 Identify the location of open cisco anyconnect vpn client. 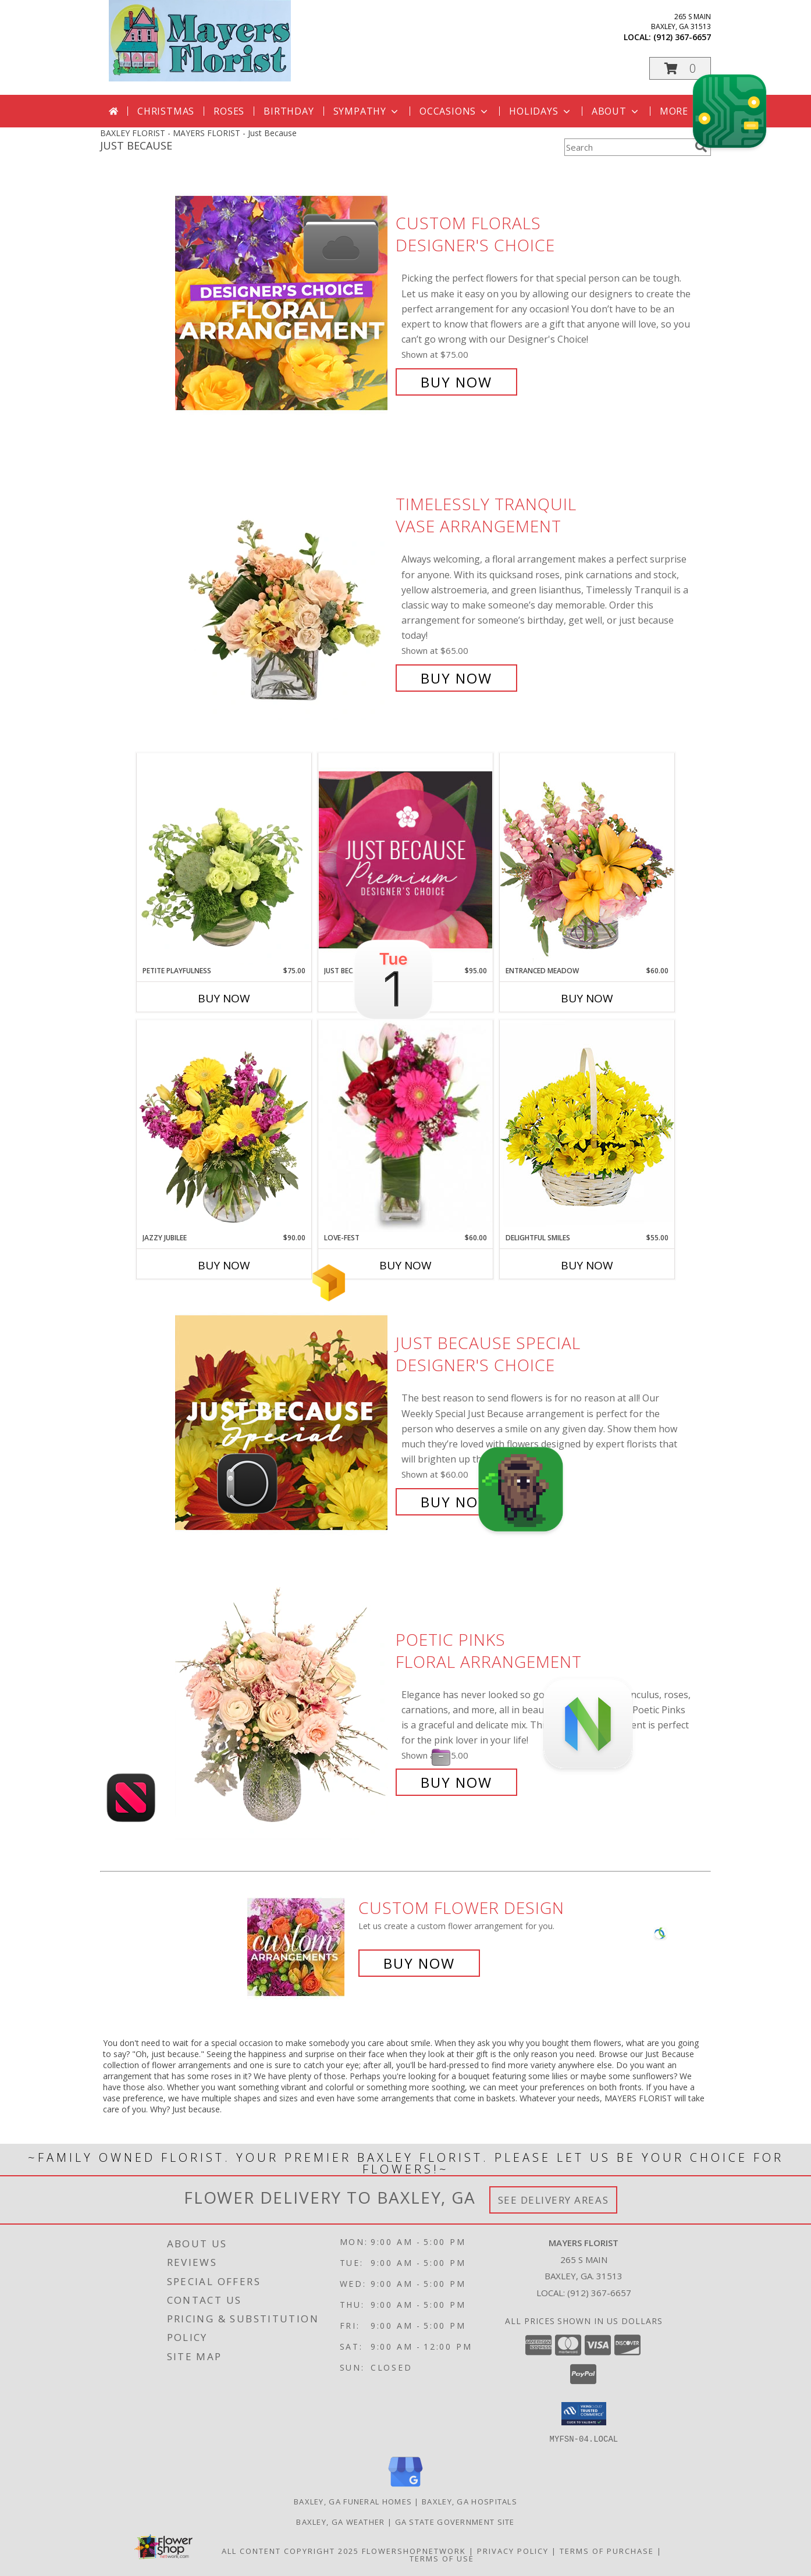
(660, 1933).